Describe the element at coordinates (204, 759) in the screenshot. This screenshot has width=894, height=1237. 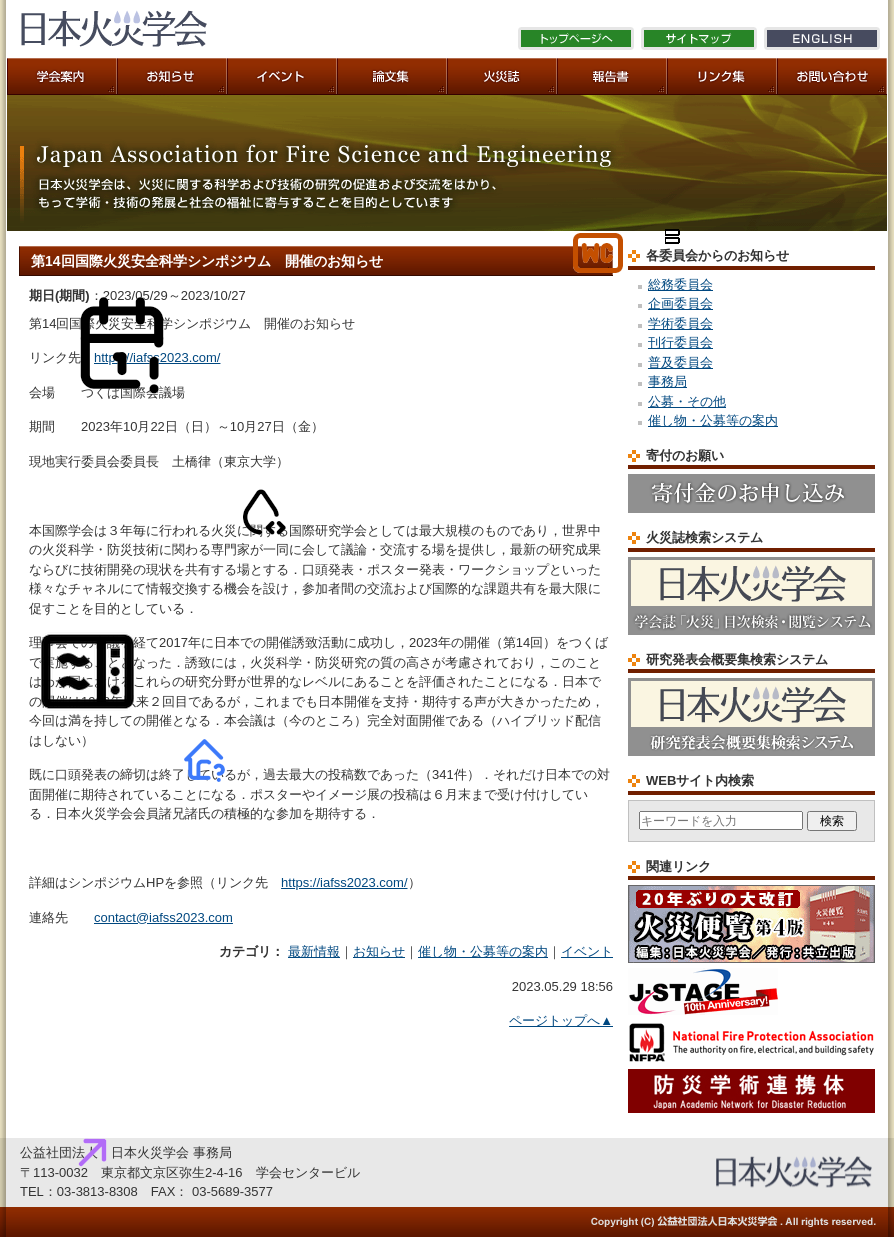
I see `get help or FAQ about home settings` at that location.